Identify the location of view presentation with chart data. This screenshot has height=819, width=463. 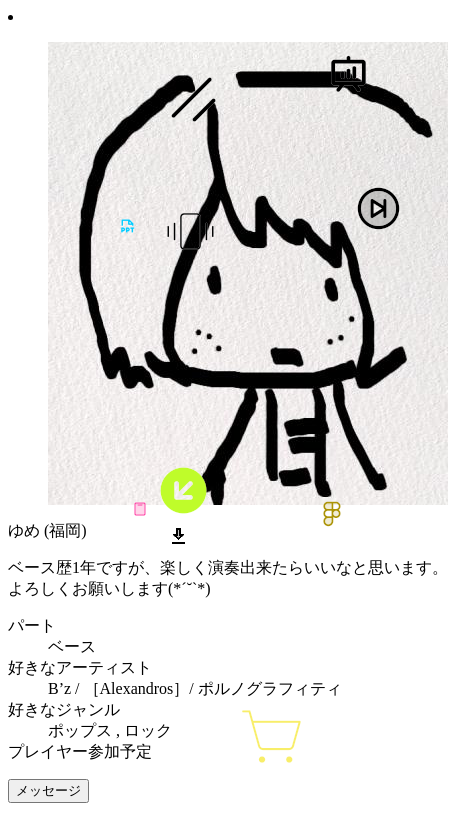
(348, 74).